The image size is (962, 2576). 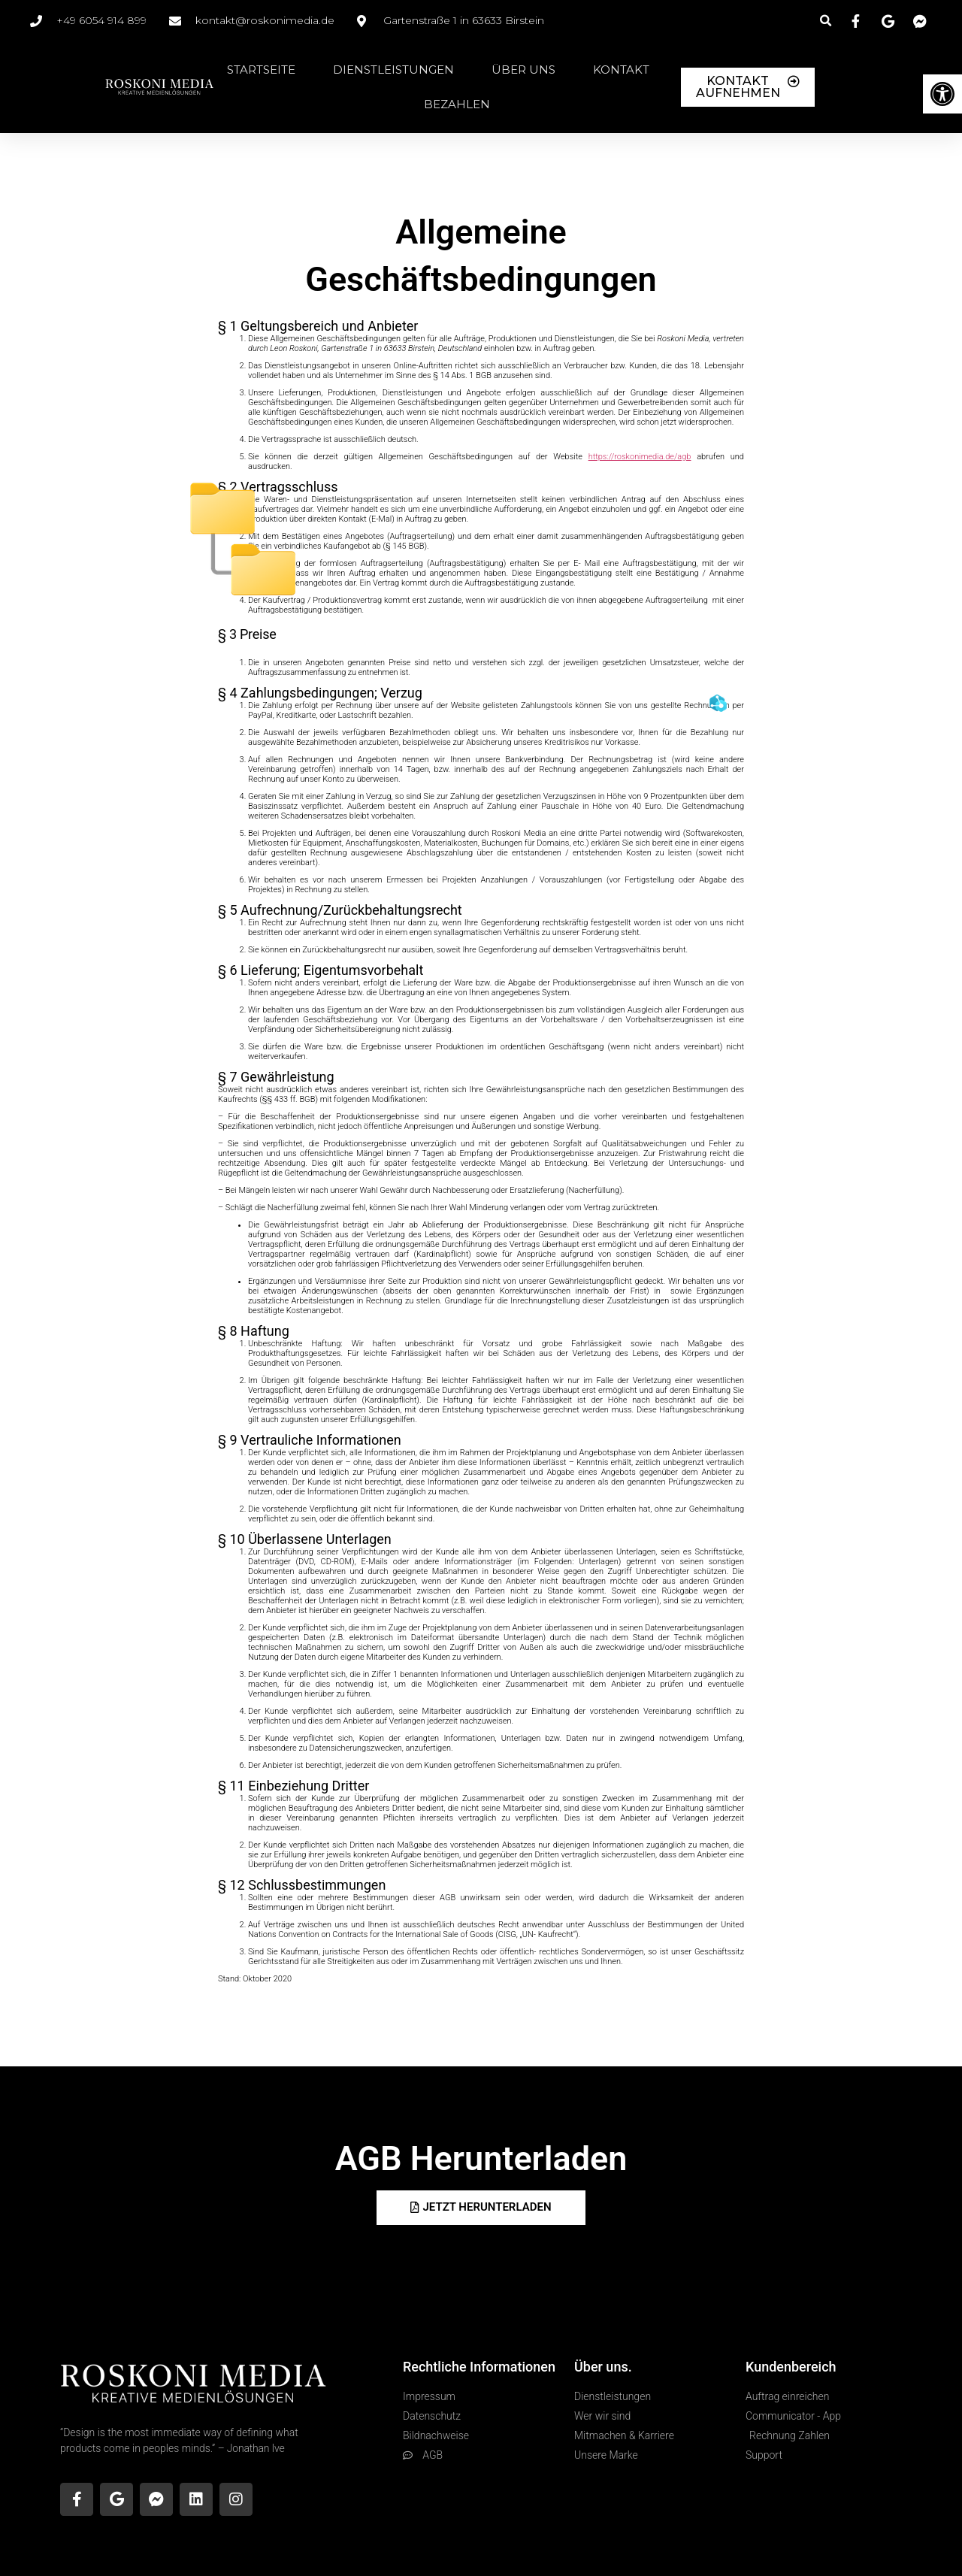 What do you see at coordinates (246, 538) in the screenshot?
I see `view folder hierarchy or directory structure` at bounding box center [246, 538].